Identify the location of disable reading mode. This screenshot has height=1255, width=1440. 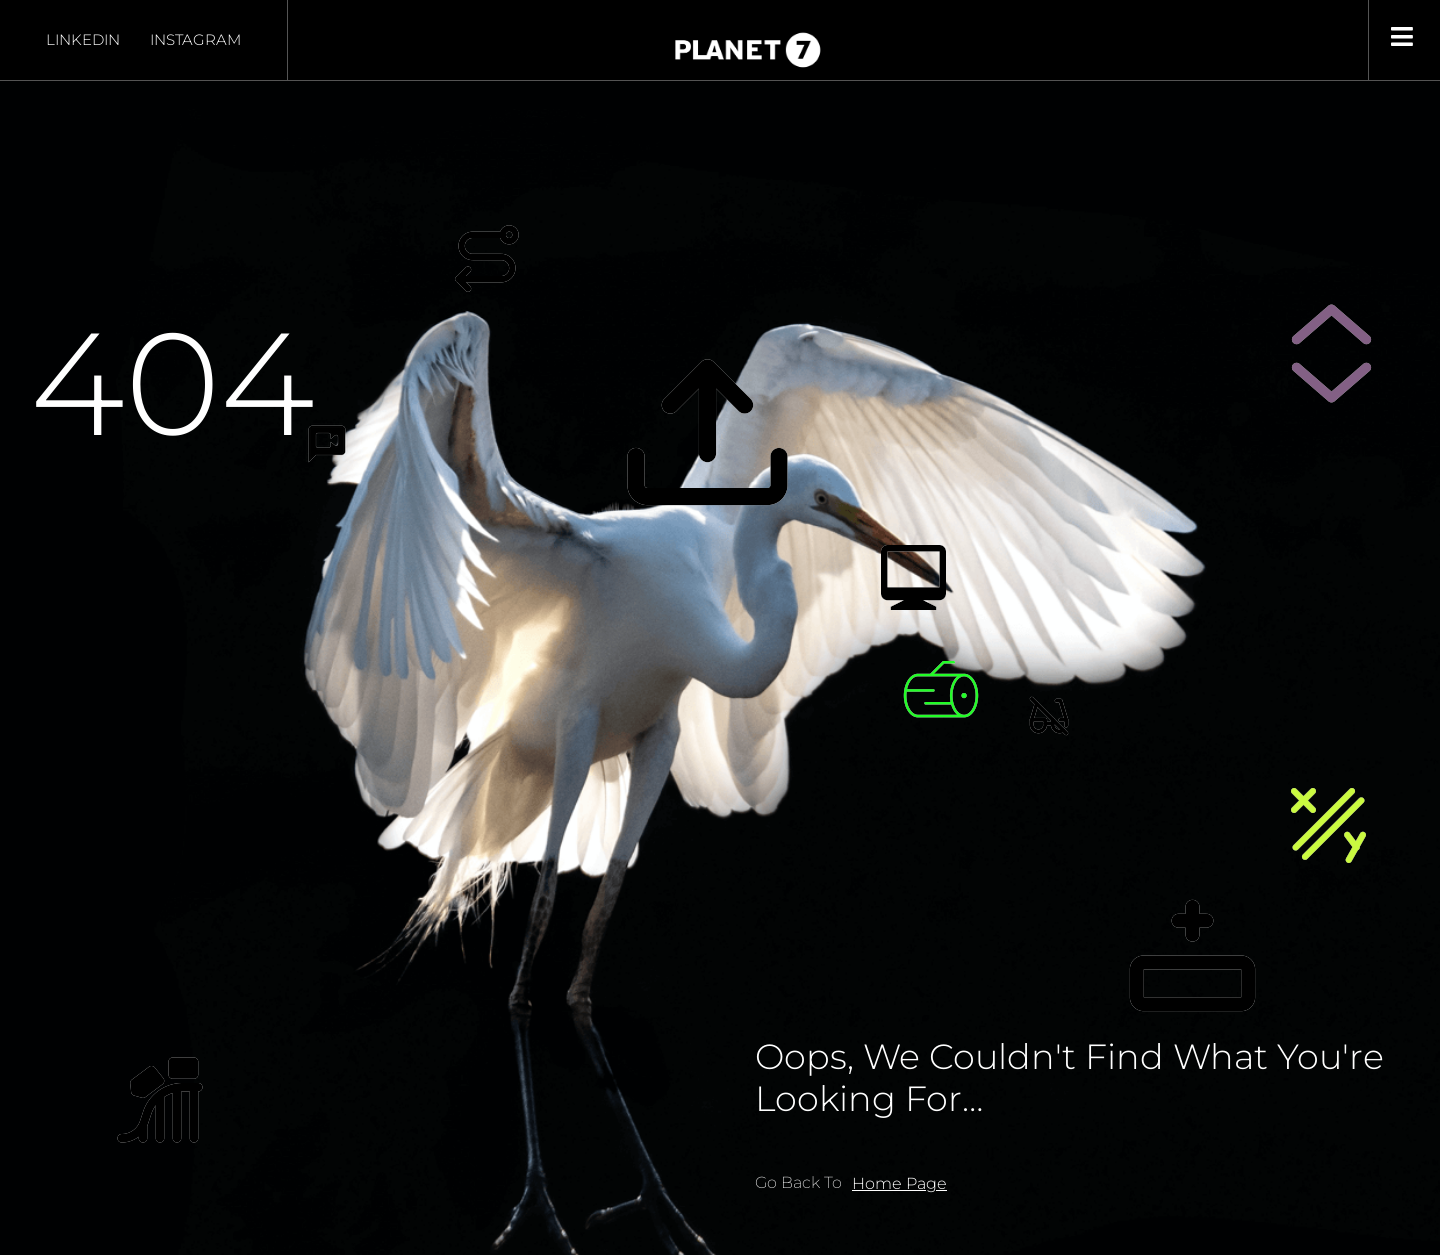
(1049, 716).